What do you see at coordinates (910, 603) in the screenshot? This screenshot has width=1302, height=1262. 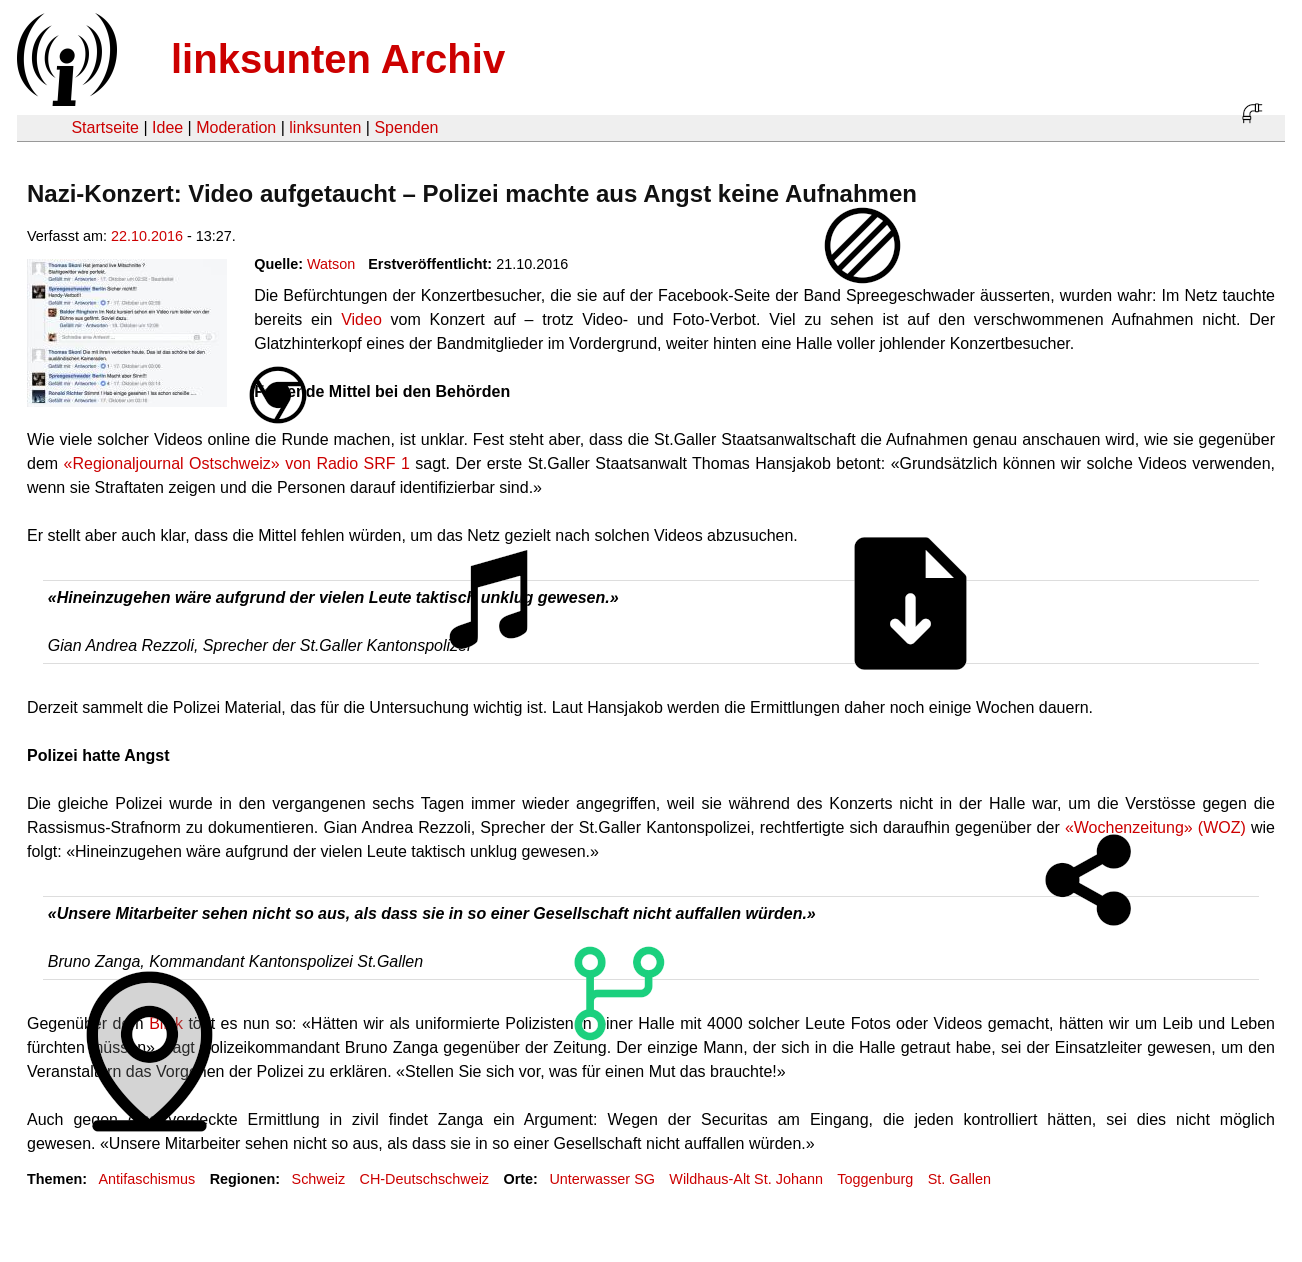 I see `download a file` at bounding box center [910, 603].